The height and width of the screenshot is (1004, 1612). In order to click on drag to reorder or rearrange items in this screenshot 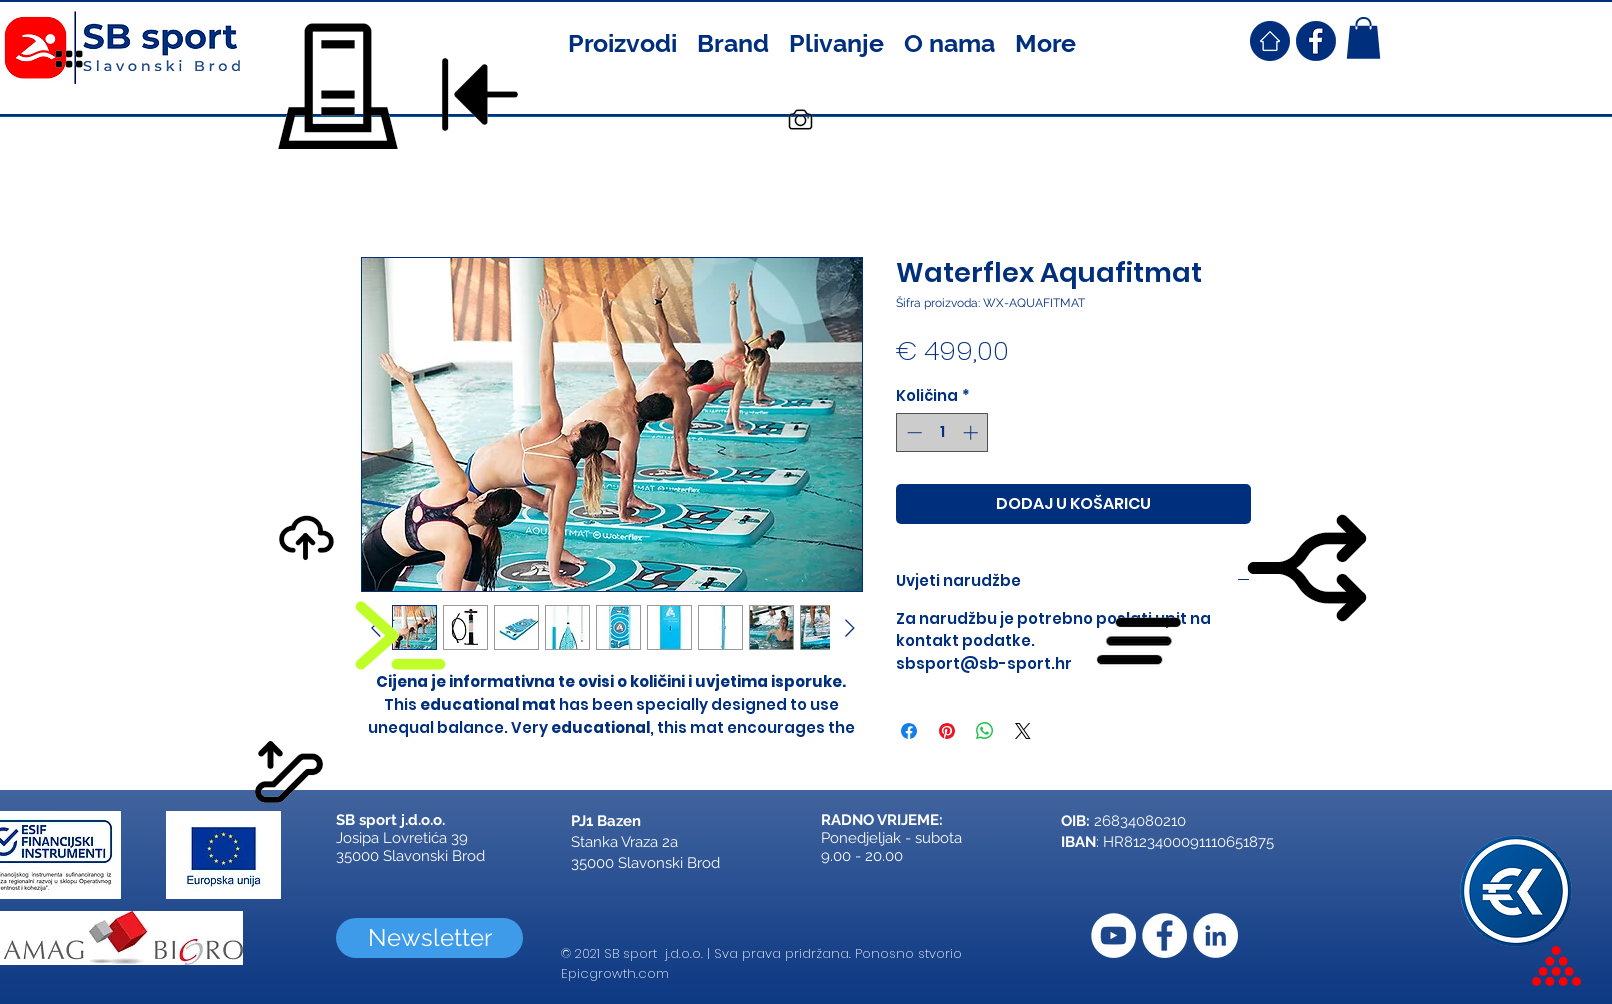, I will do `click(69, 59)`.